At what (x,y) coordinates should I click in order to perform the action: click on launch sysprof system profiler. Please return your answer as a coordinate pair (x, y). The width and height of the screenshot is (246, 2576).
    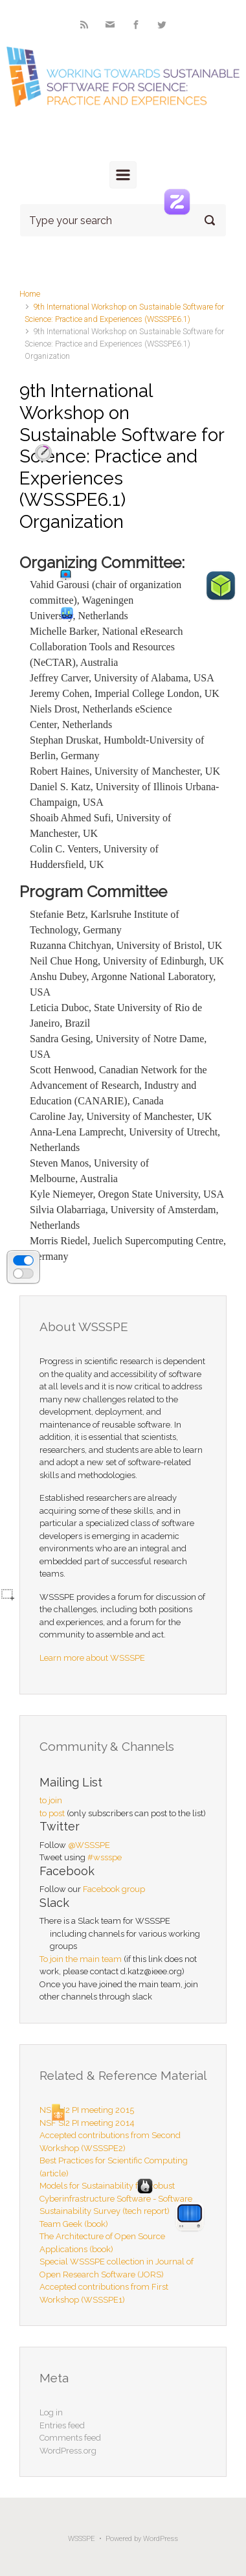
    Looking at the image, I should click on (43, 453).